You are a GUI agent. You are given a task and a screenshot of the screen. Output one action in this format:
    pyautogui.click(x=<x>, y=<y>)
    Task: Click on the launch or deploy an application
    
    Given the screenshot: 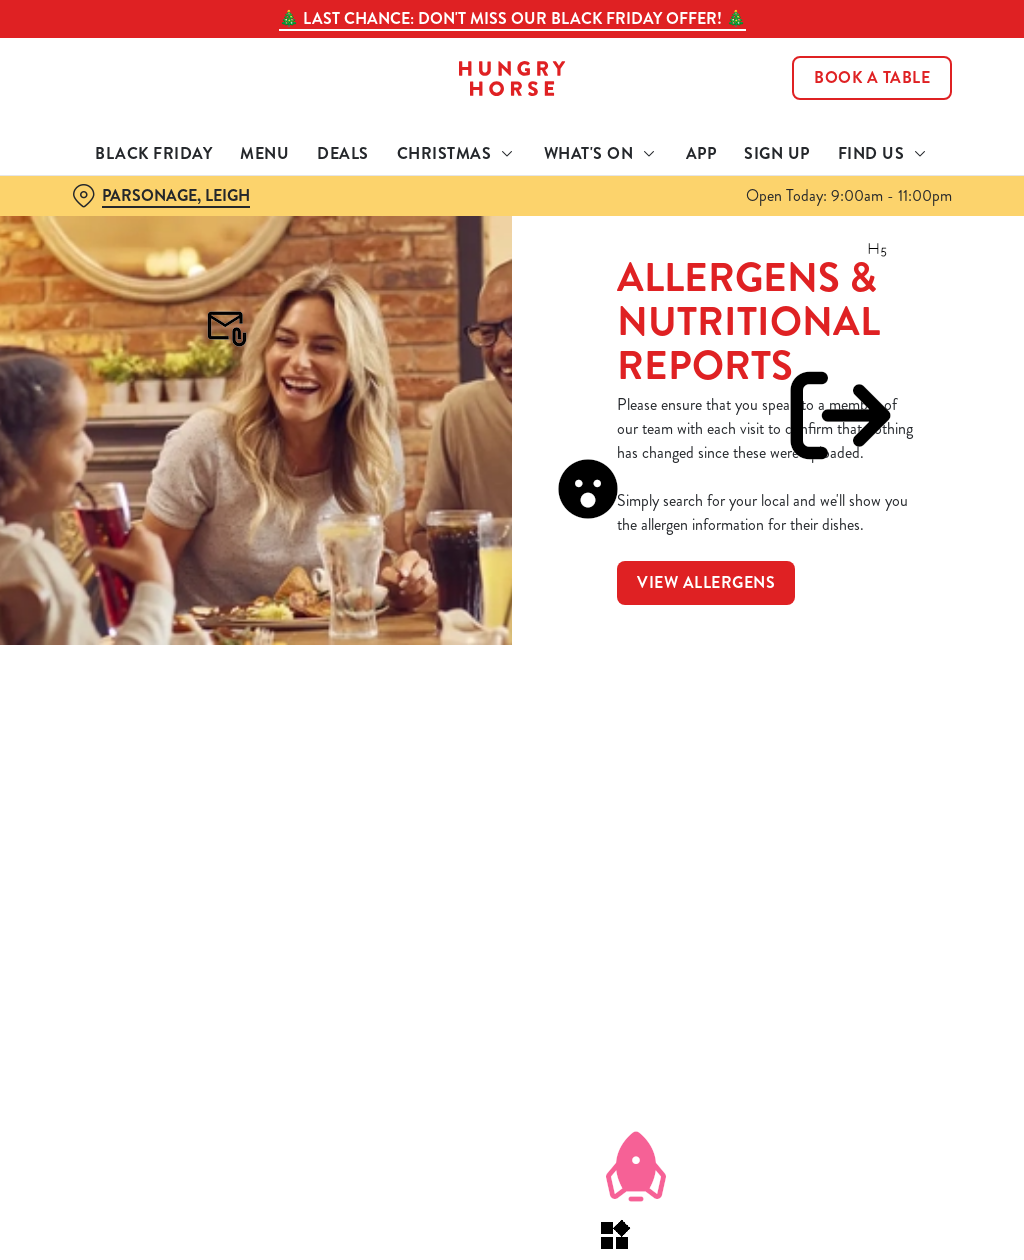 What is the action you would take?
    pyautogui.click(x=636, y=1169)
    